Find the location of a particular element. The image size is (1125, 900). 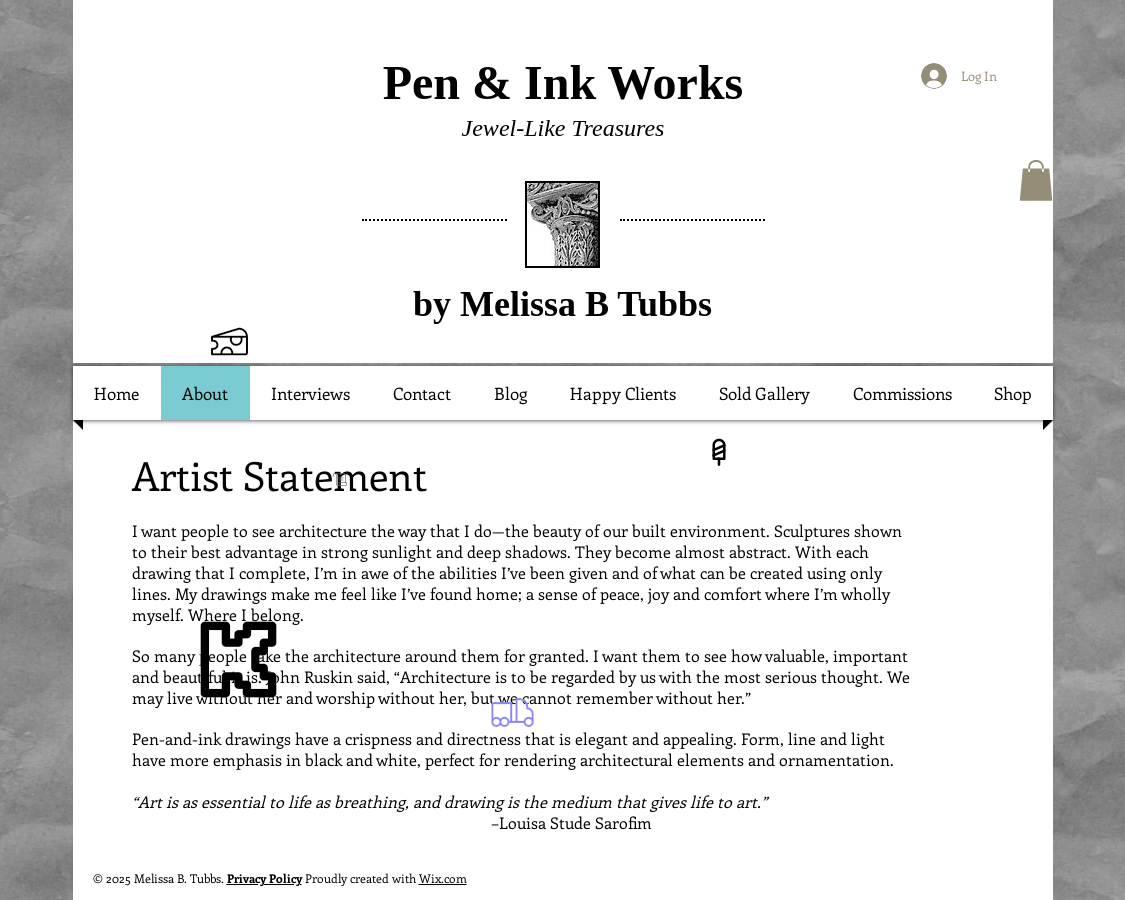

visit kick streaming platform is located at coordinates (238, 659).